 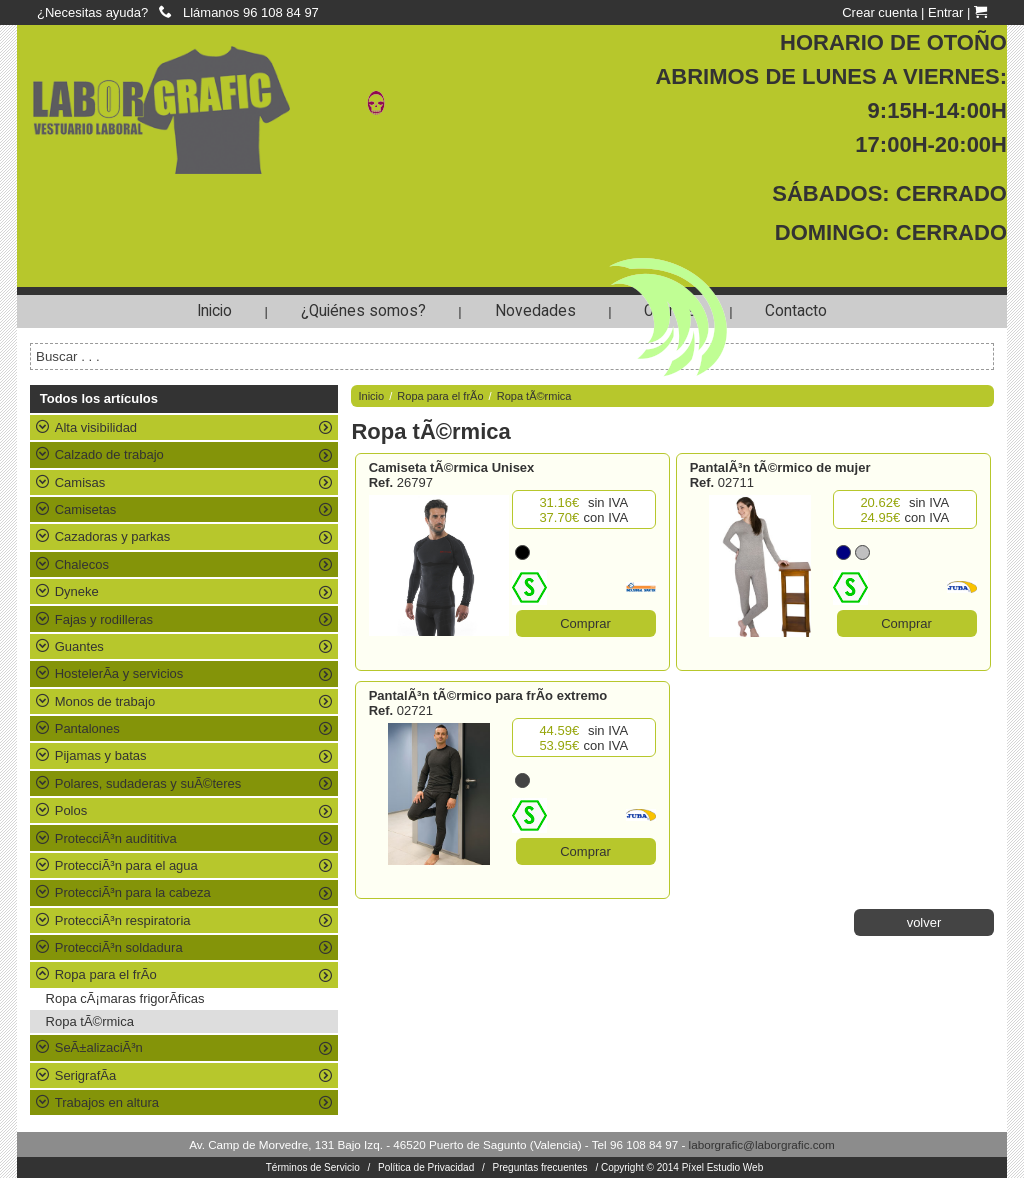 What do you see at coordinates (668, 317) in the screenshot?
I see `equip claw-type armor or gauntlet` at bounding box center [668, 317].